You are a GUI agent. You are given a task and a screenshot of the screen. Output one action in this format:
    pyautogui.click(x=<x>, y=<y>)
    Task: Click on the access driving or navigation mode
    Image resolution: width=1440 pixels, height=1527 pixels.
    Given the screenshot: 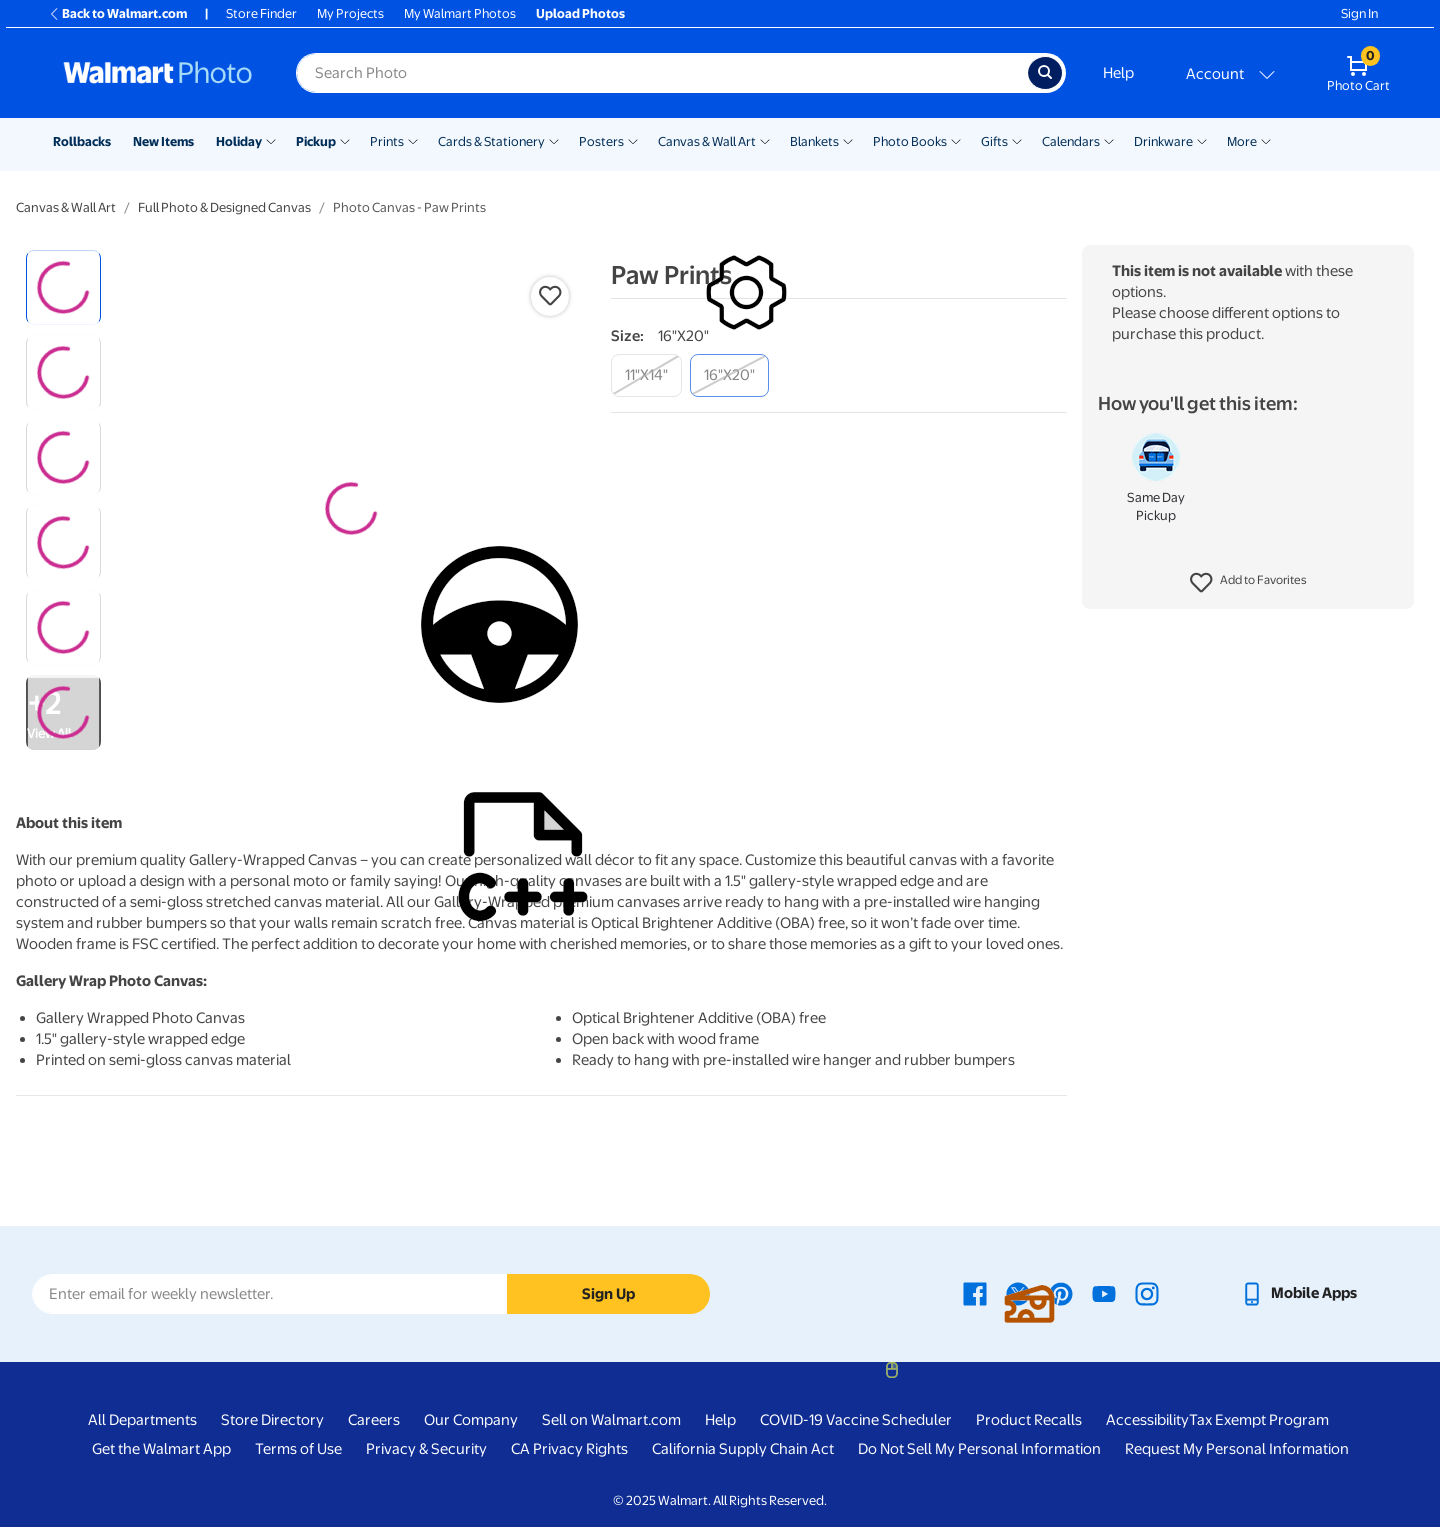 What is the action you would take?
    pyautogui.click(x=499, y=624)
    